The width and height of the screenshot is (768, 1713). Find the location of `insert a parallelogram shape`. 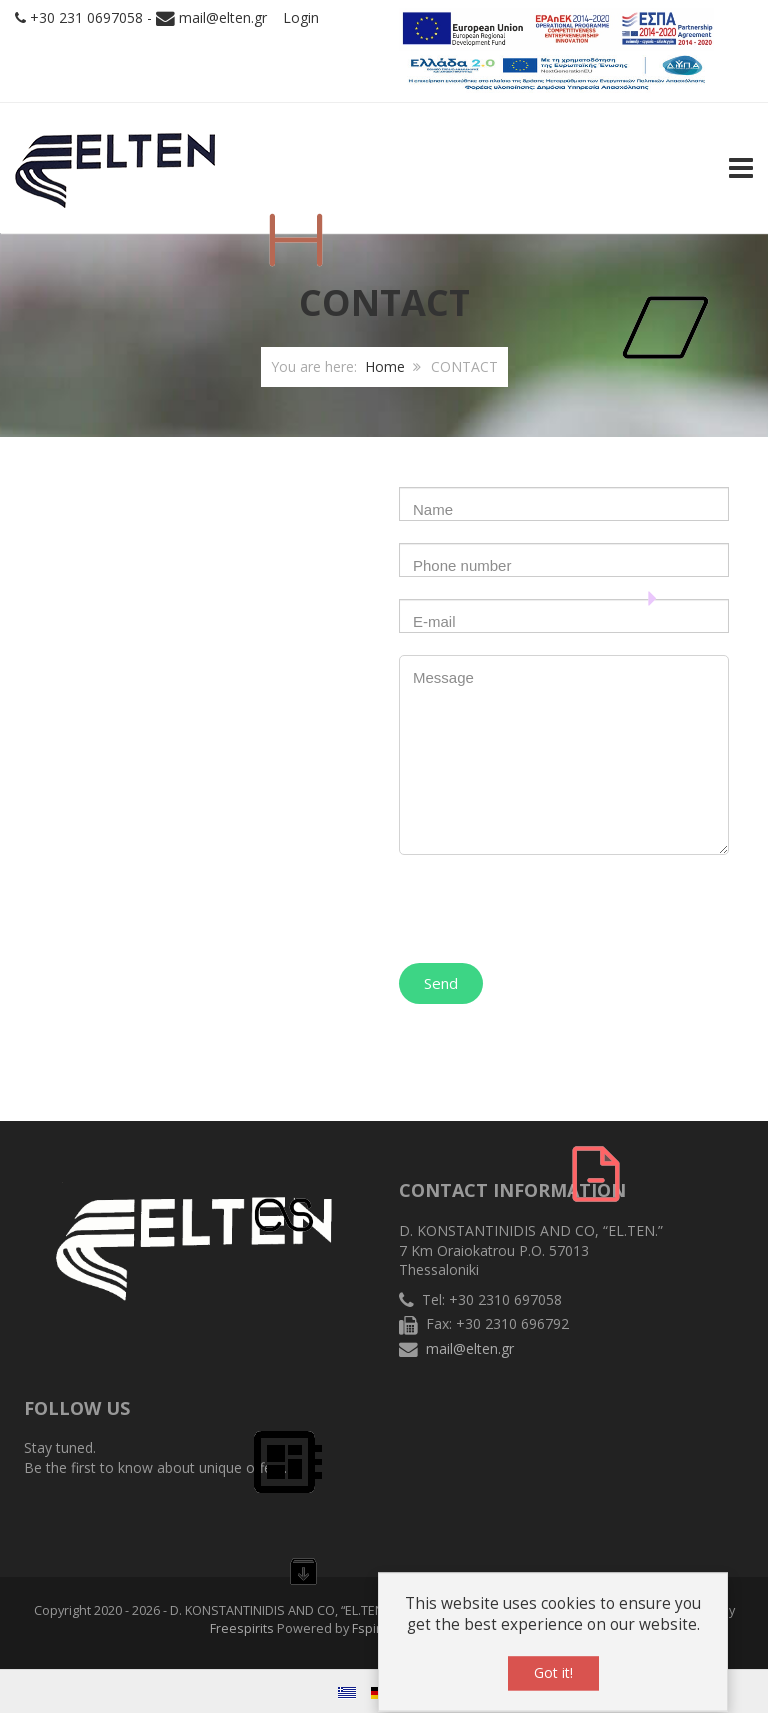

insert a parallelogram shape is located at coordinates (665, 327).